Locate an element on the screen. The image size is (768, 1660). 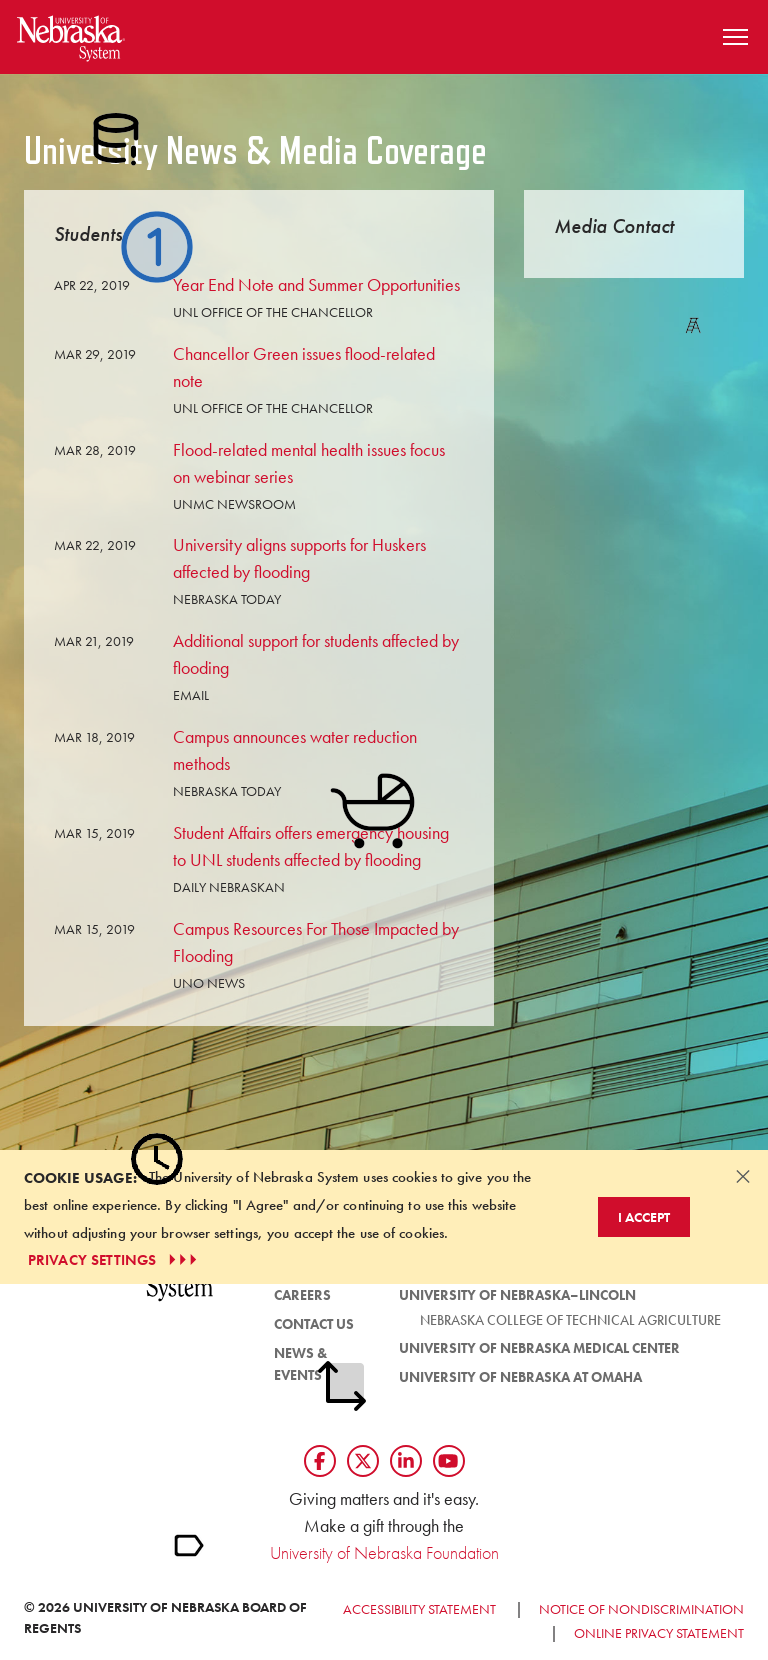
save item to watch later is located at coordinates (157, 1159).